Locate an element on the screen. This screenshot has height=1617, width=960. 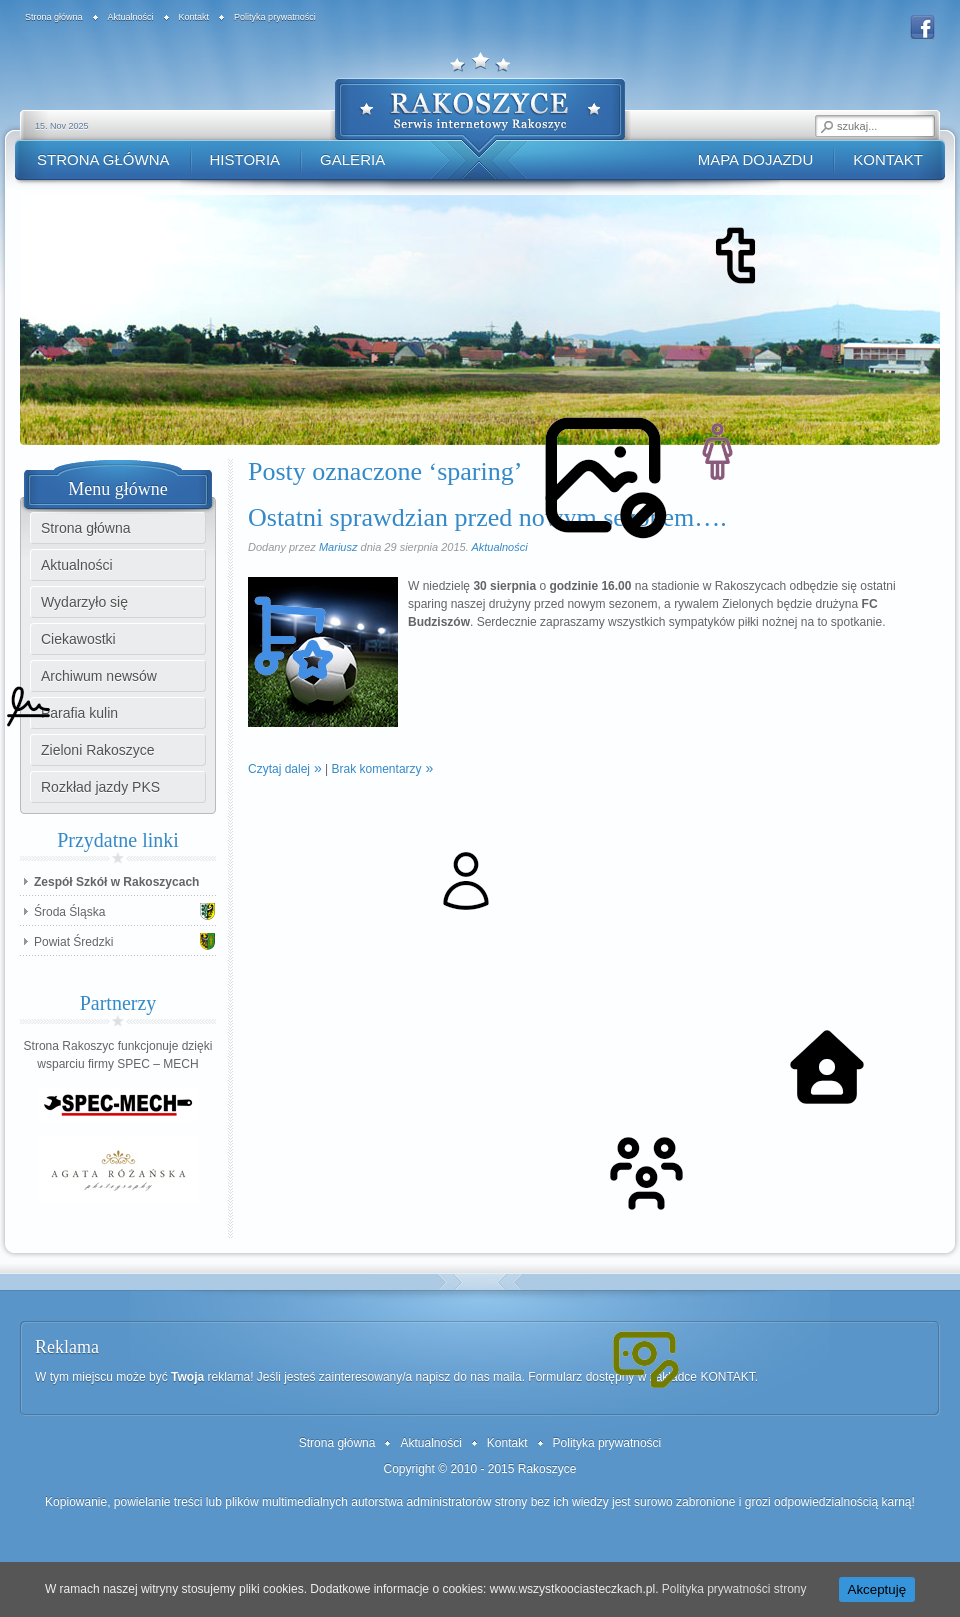
view your profile is located at coordinates (466, 881).